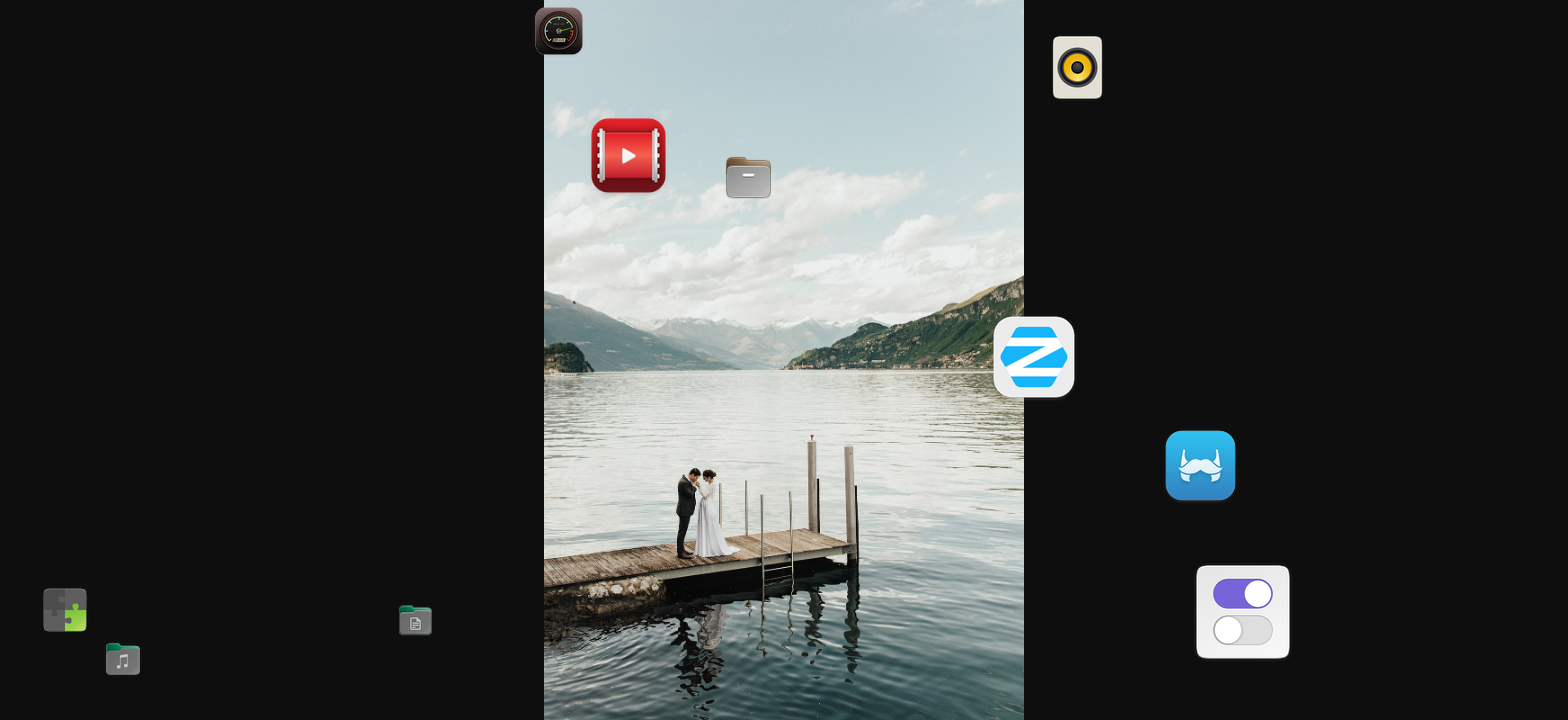  What do you see at coordinates (65, 610) in the screenshot?
I see `open gnome extensions manager` at bounding box center [65, 610].